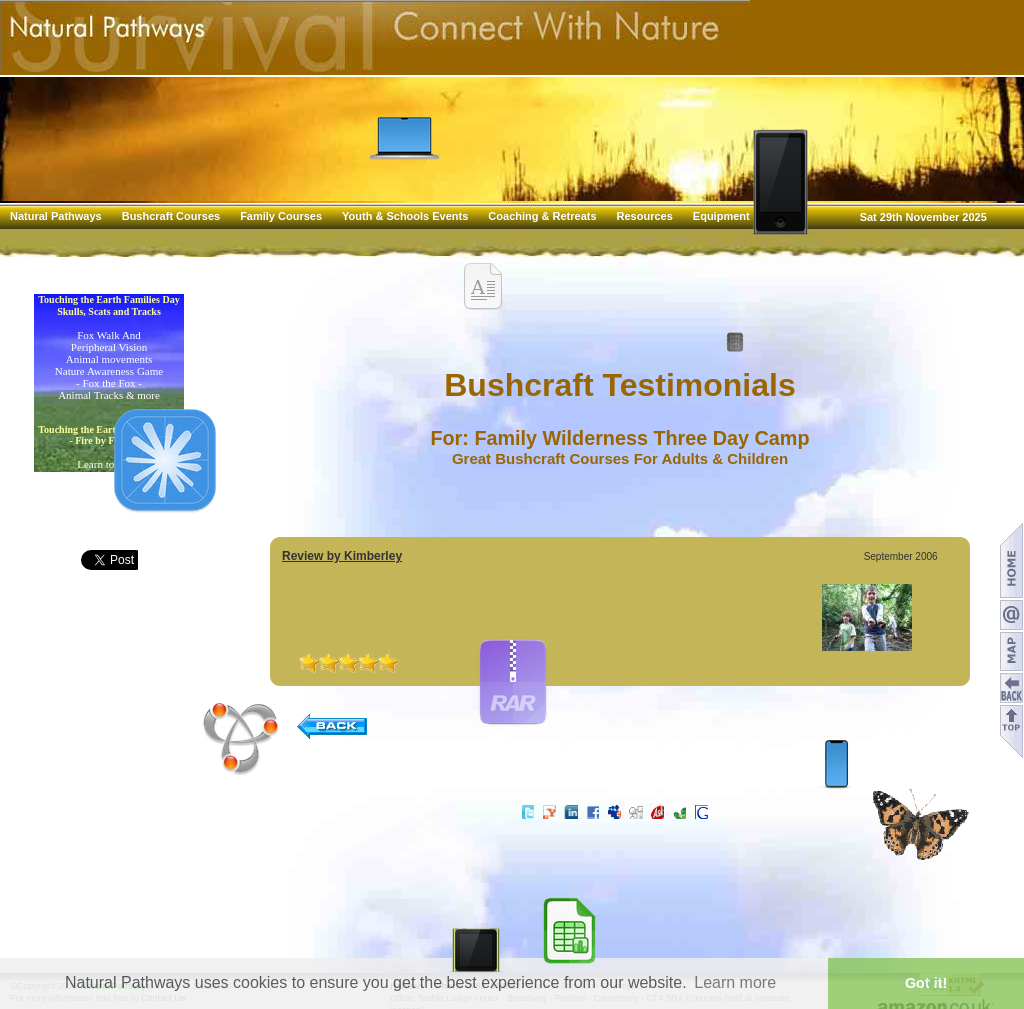 The height and width of the screenshot is (1009, 1024). What do you see at coordinates (483, 286) in the screenshot?
I see `open a rich text format document` at bounding box center [483, 286].